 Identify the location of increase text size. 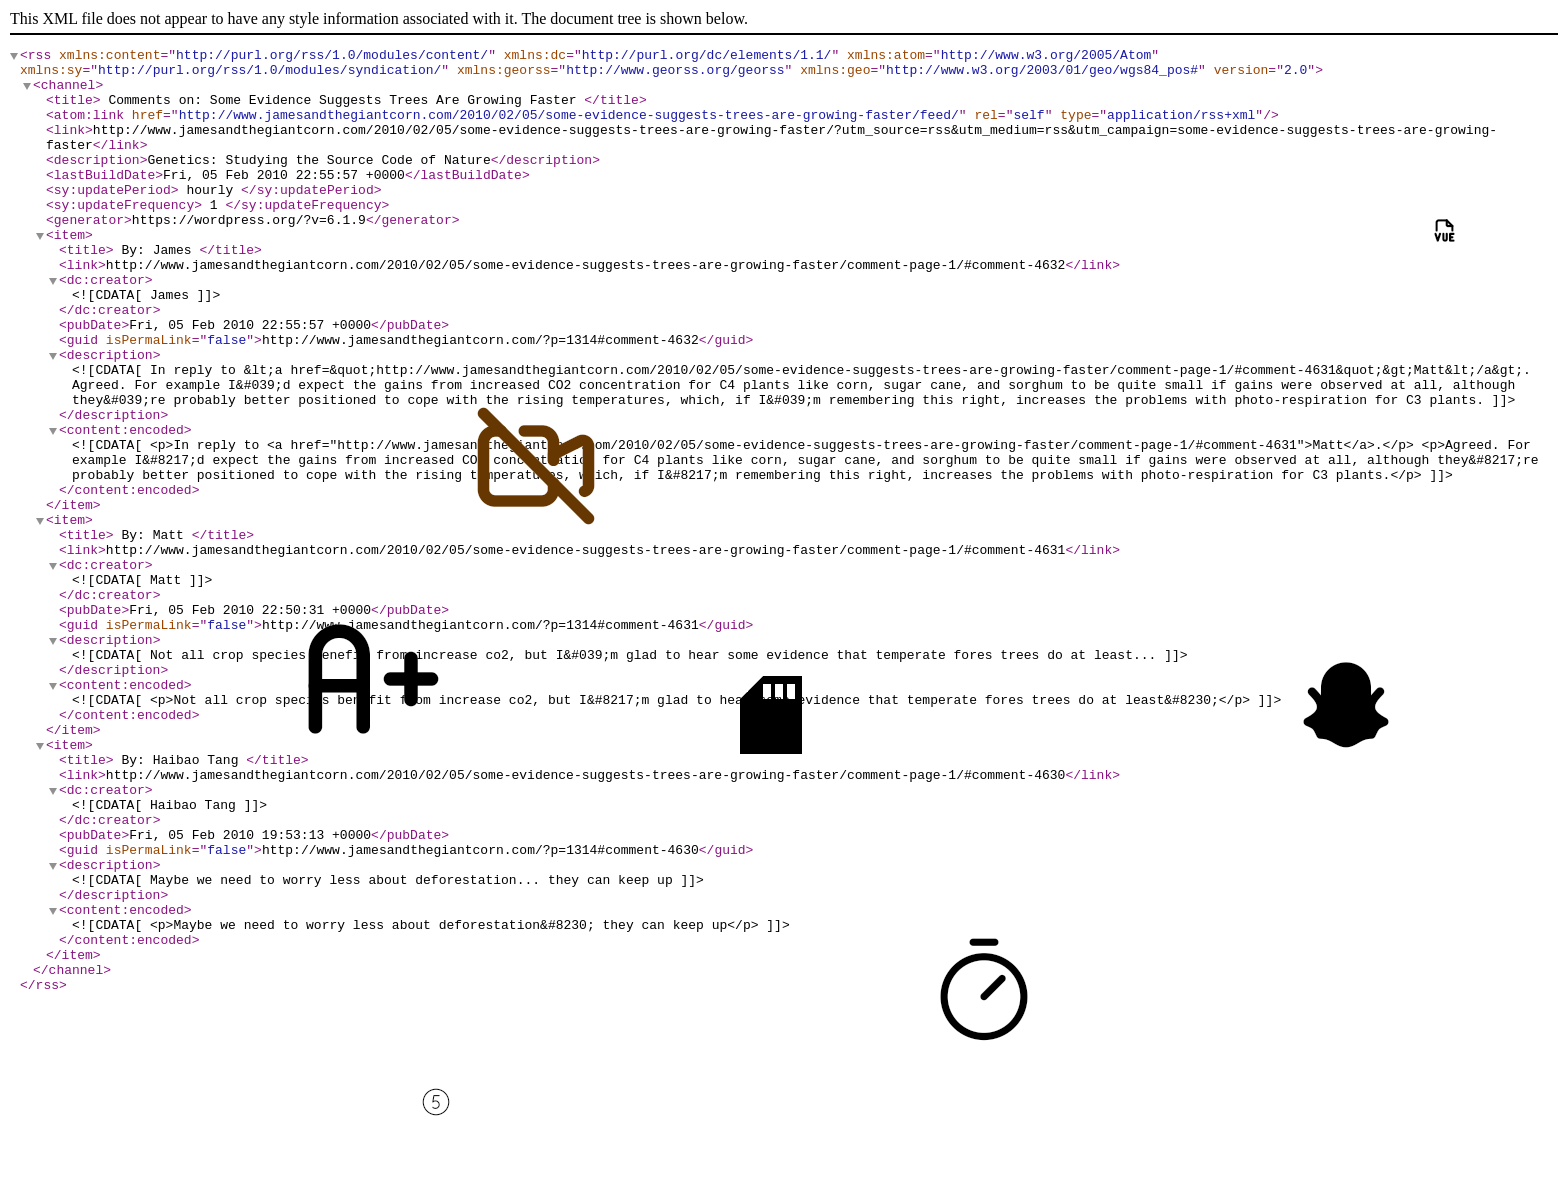
(370, 679).